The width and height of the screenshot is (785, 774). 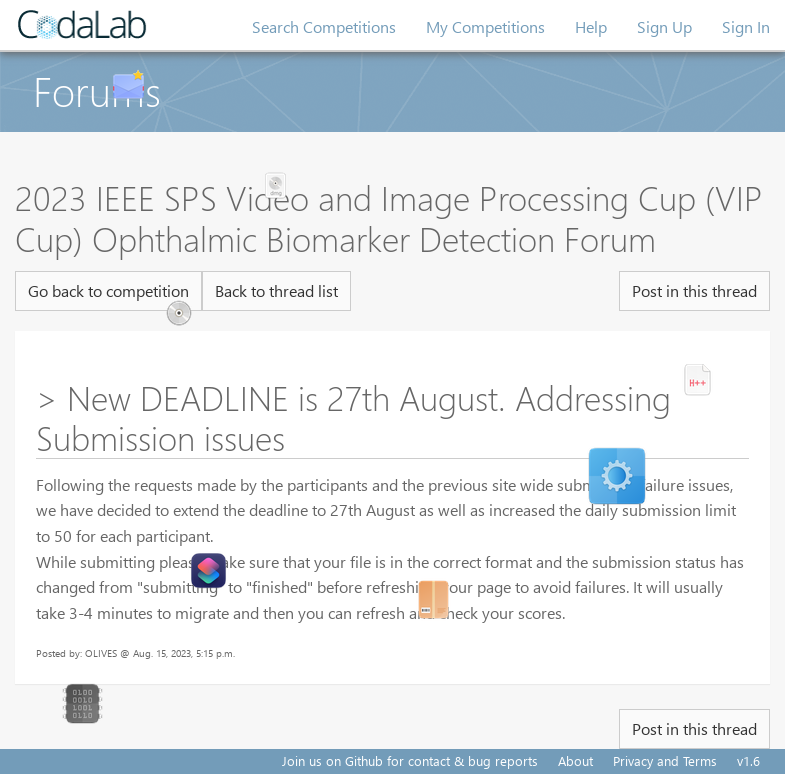 What do you see at coordinates (697, 379) in the screenshot?
I see `c++ header file` at bounding box center [697, 379].